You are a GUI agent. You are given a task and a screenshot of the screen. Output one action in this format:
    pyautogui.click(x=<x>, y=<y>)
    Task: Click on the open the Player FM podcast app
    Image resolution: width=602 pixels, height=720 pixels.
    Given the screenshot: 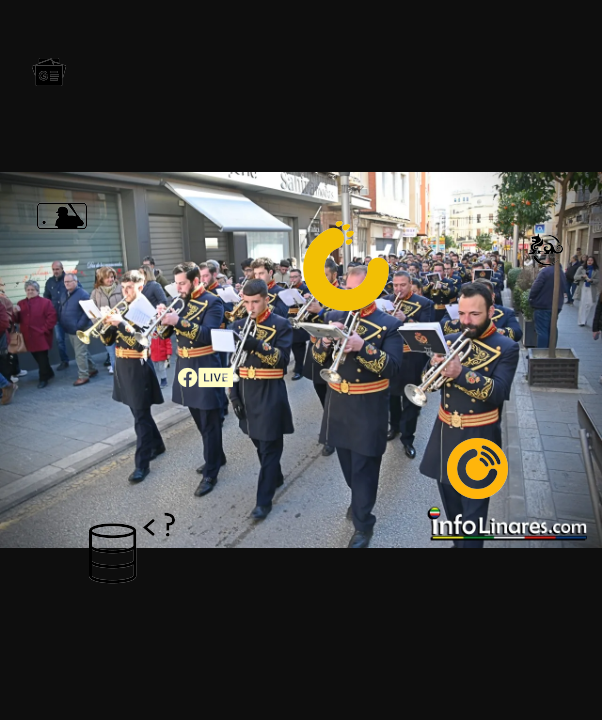 What is the action you would take?
    pyautogui.click(x=477, y=468)
    